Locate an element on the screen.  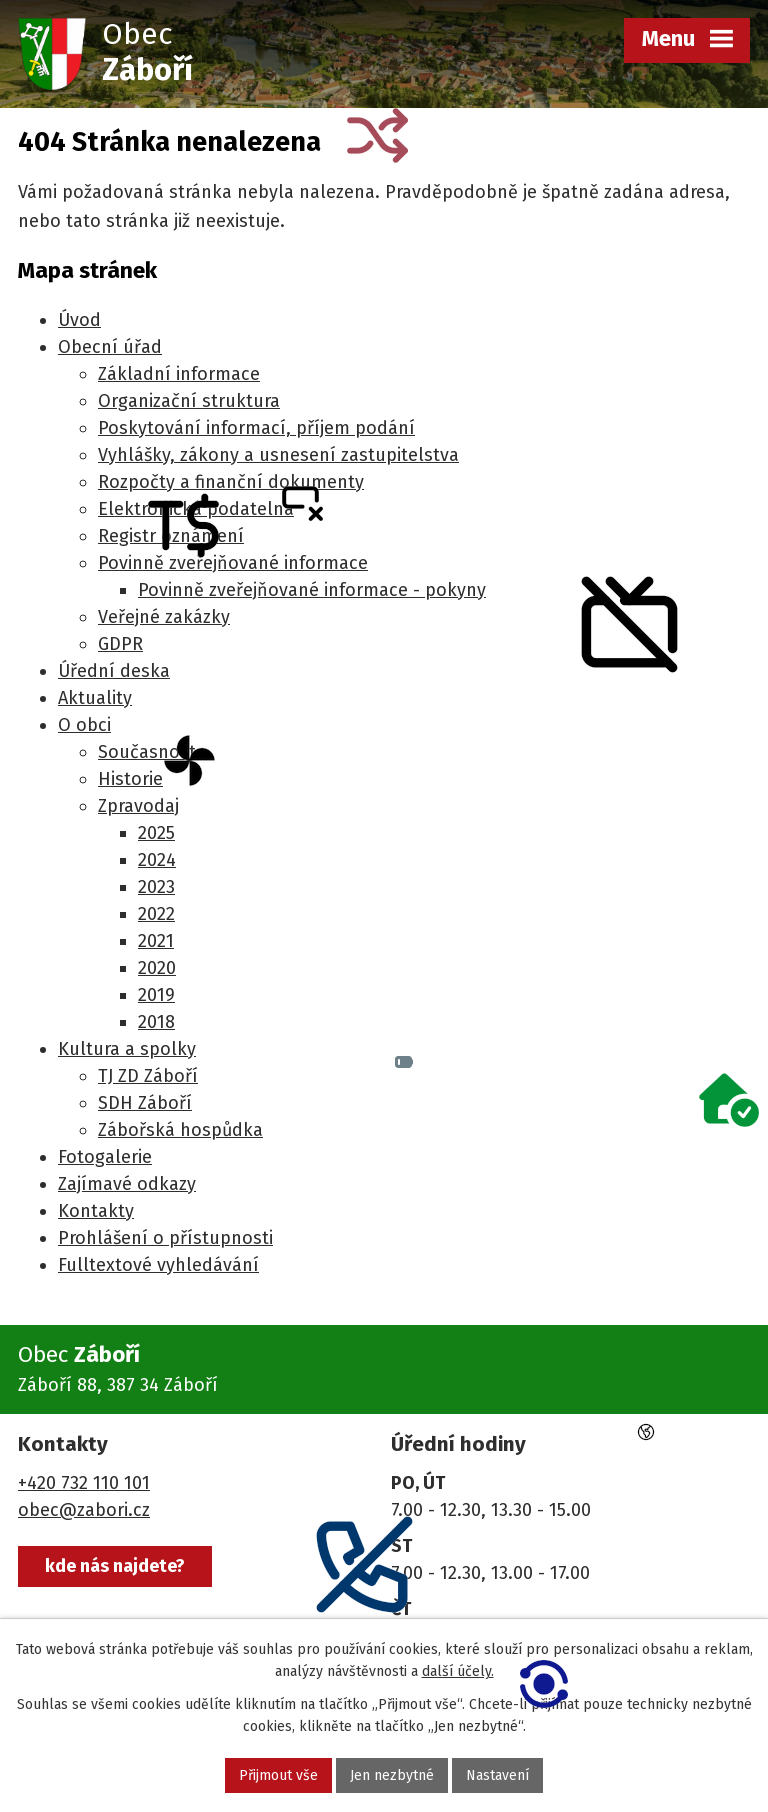
tv or display is currently off or disabled is located at coordinates (629, 624).